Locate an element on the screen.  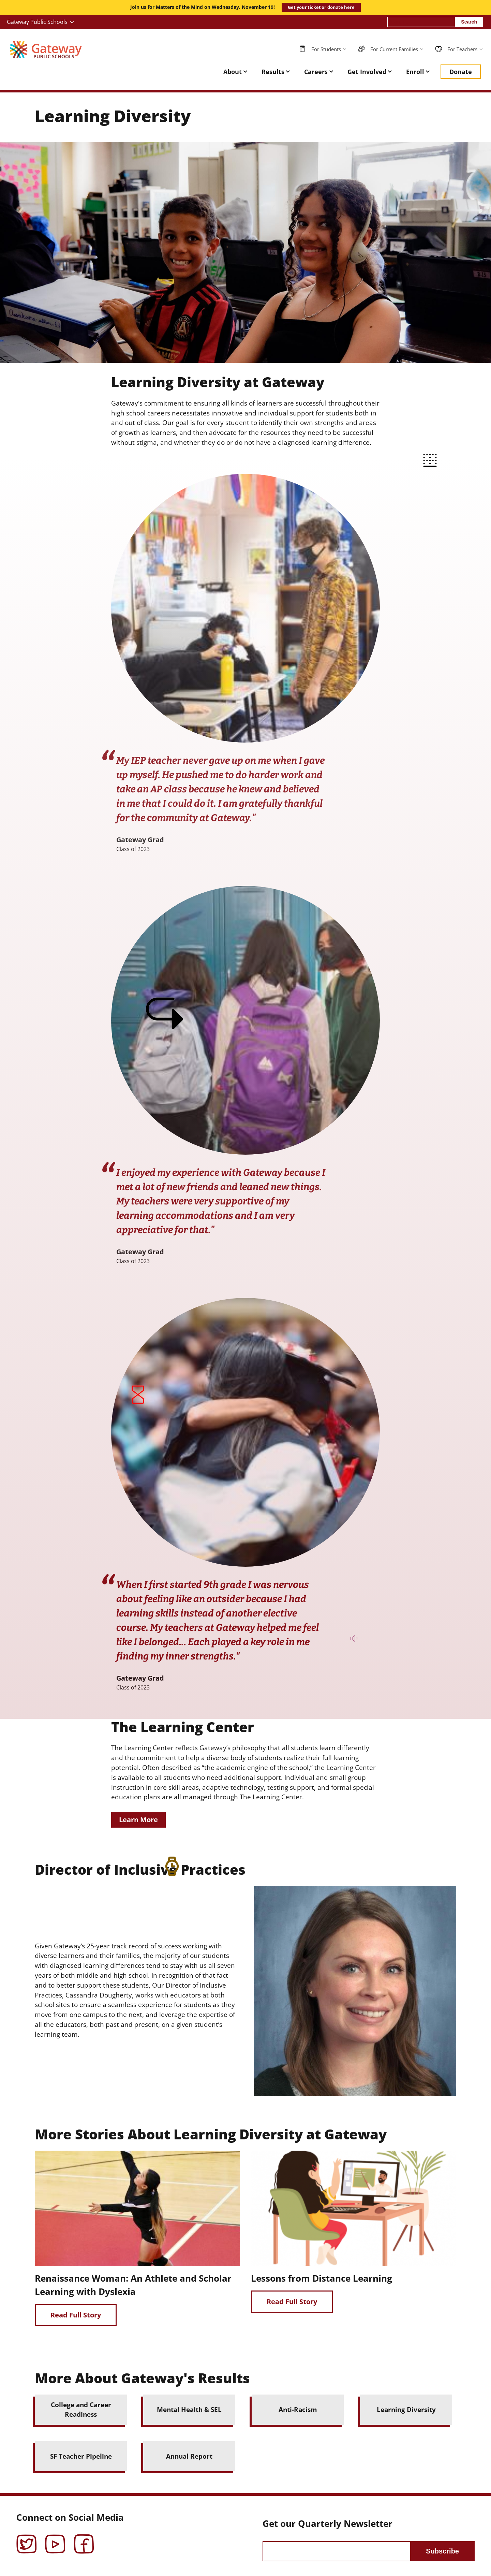
redo last action is located at coordinates (164, 1012).